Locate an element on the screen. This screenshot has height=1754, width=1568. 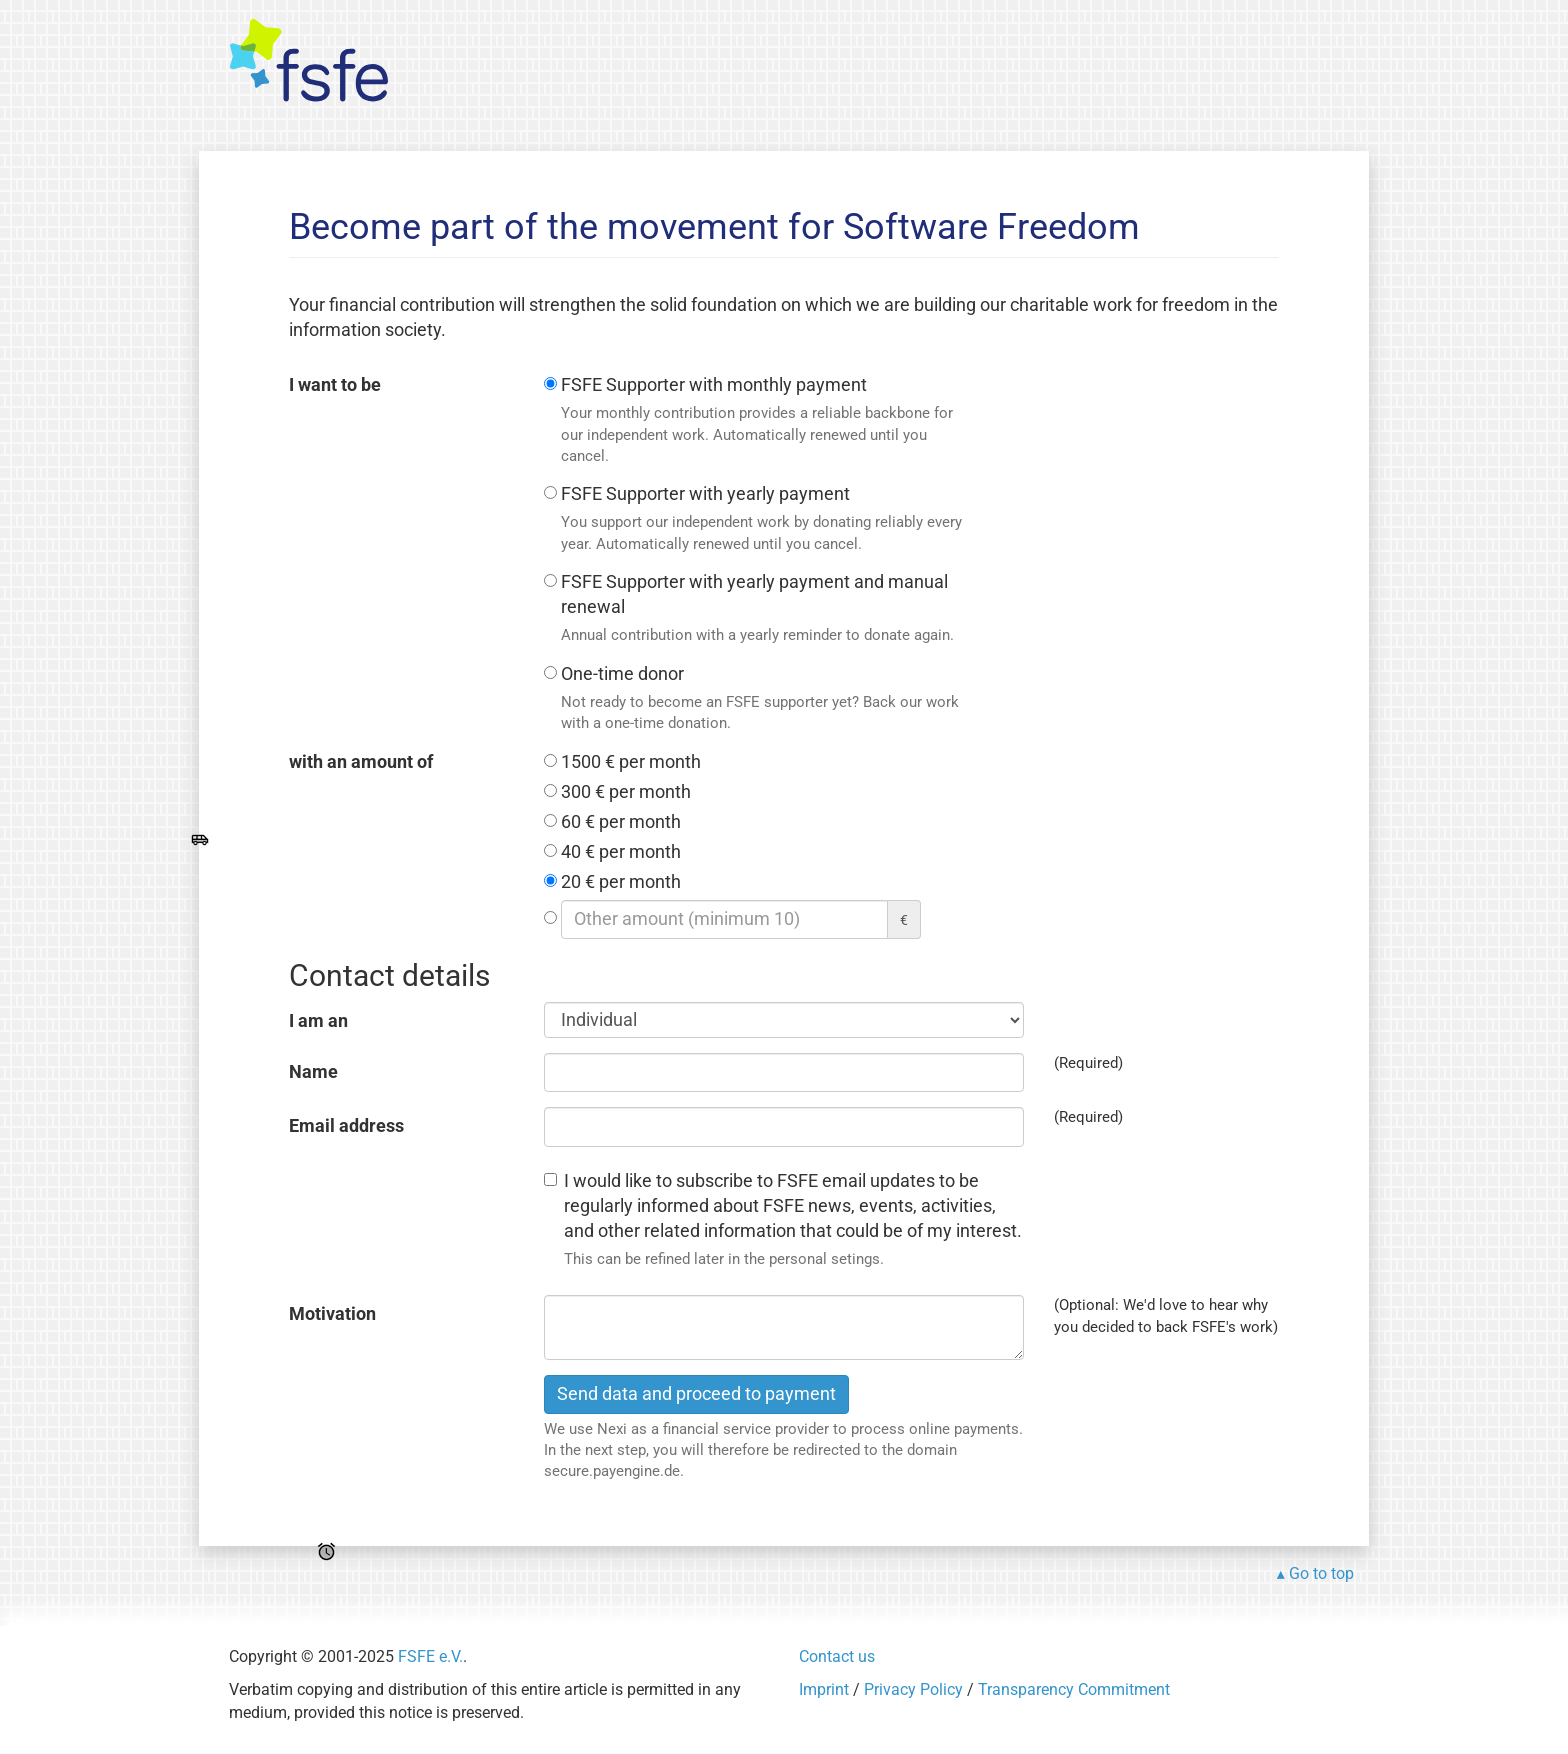
view and manage alarms is located at coordinates (326, 1551).